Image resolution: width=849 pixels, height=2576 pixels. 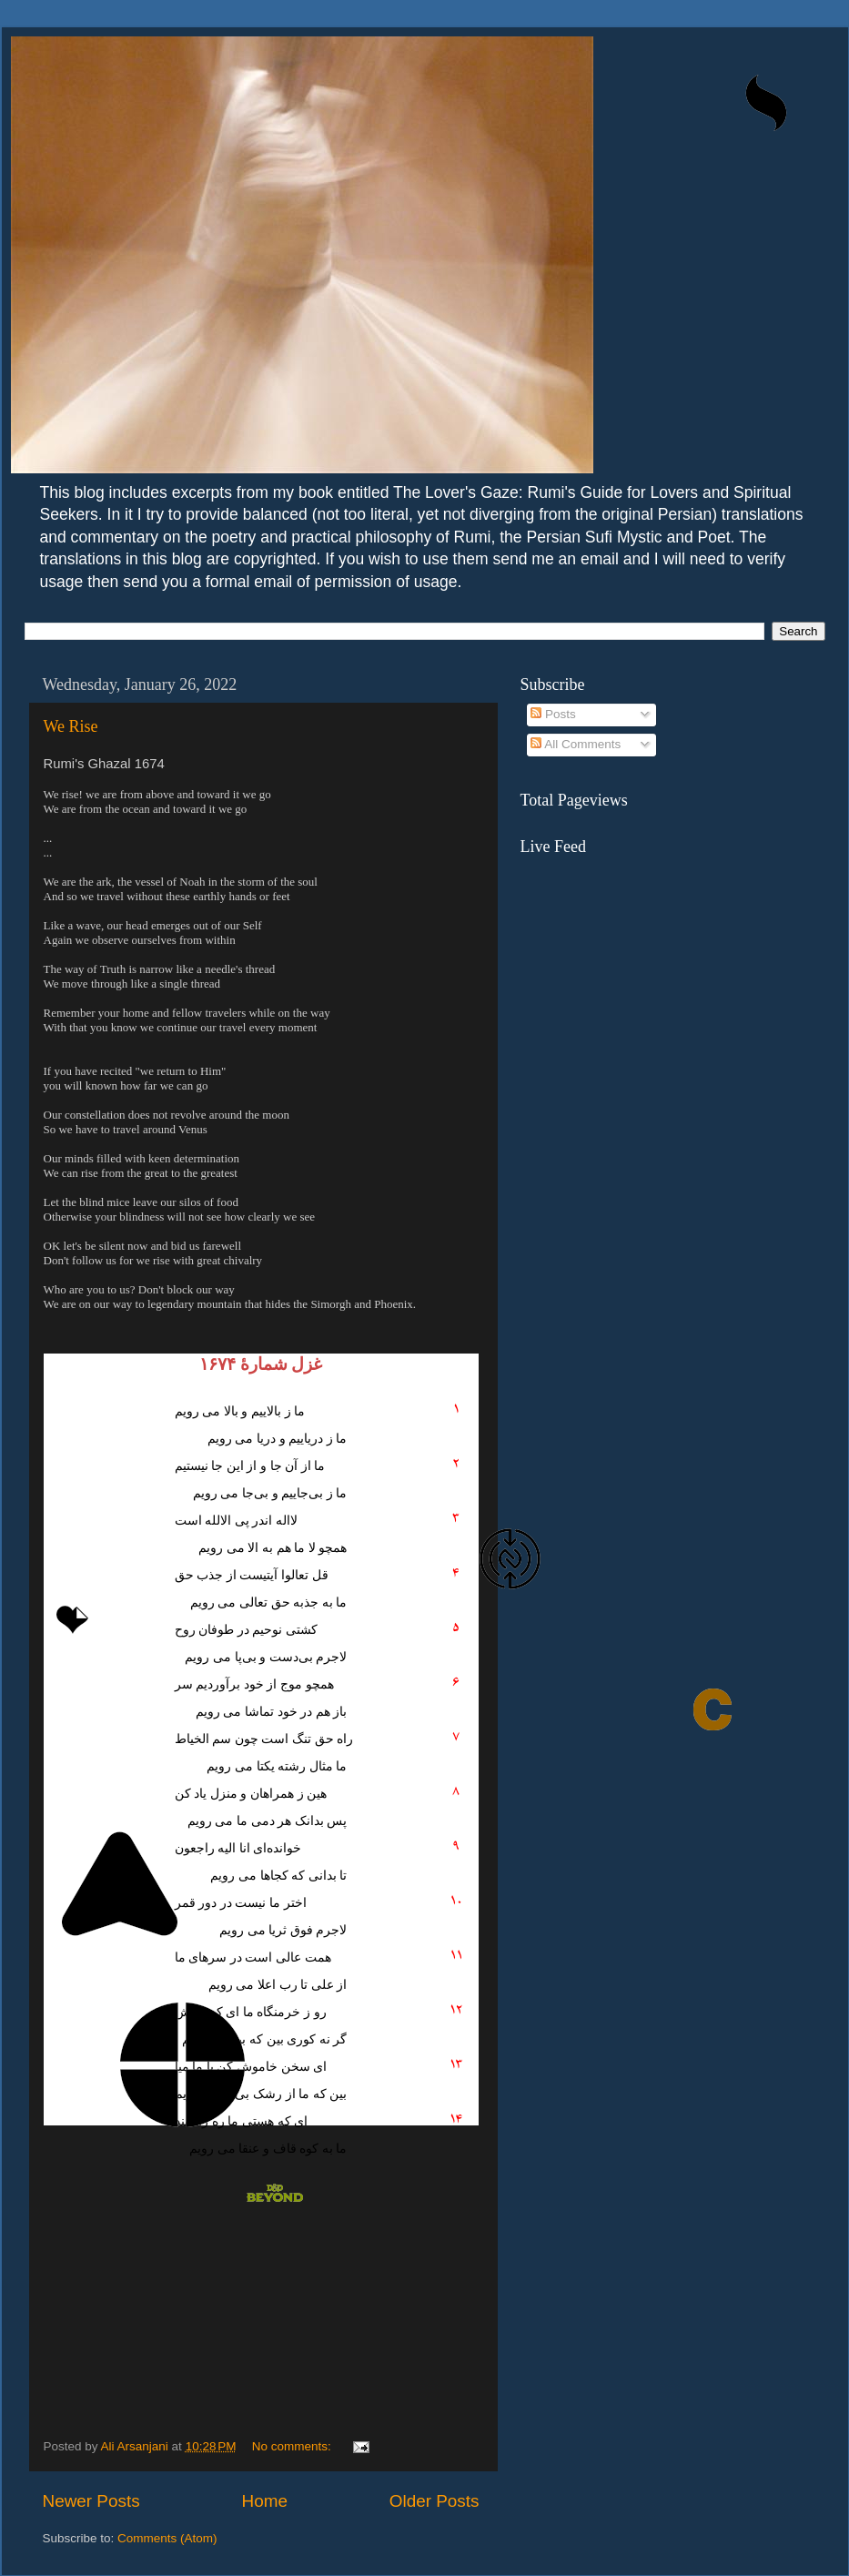 I want to click on sencha framework branding logo, so click(x=766, y=103).